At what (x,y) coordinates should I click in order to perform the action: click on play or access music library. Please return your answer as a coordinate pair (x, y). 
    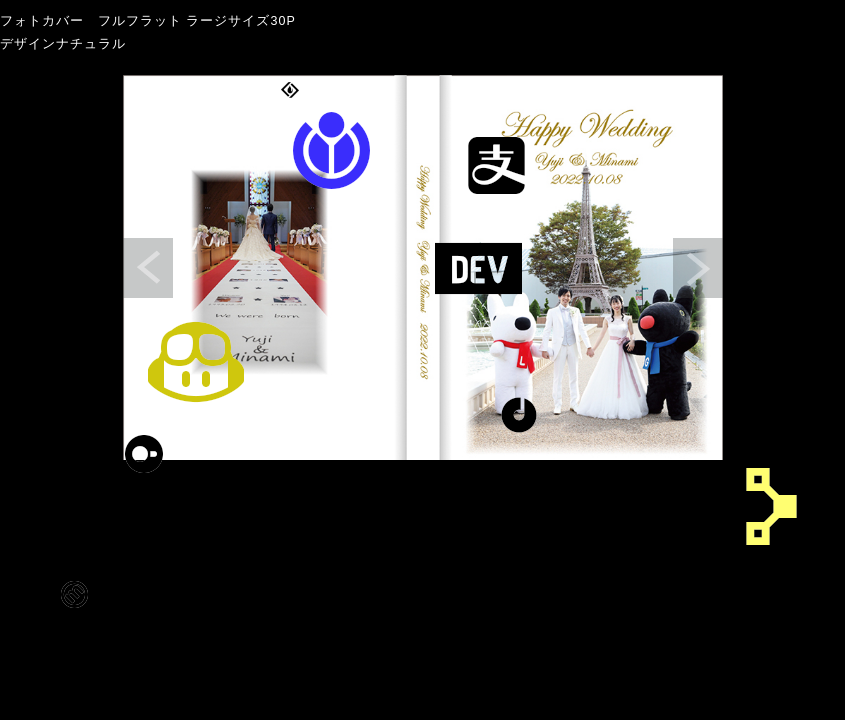
    Looking at the image, I should click on (519, 415).